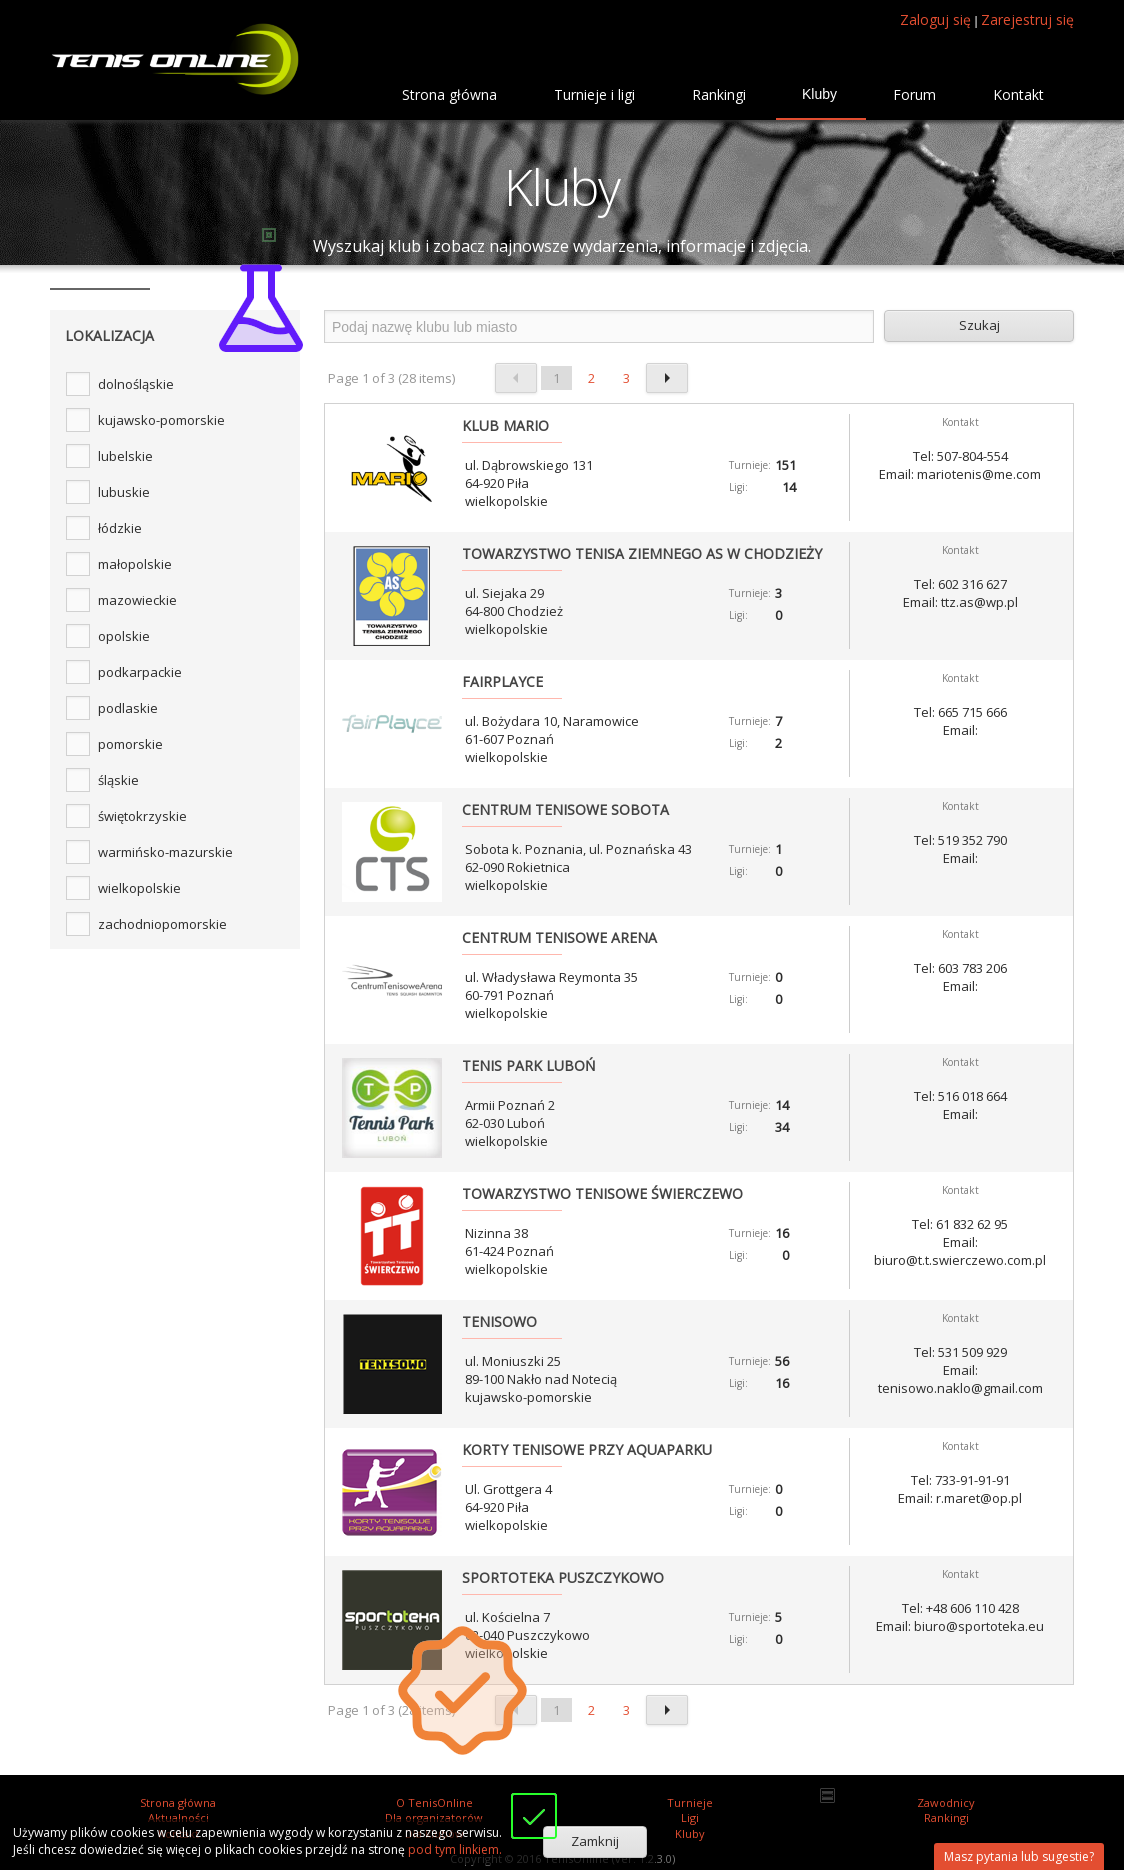  I want to click on view app or brand logo, so click(269, 235).